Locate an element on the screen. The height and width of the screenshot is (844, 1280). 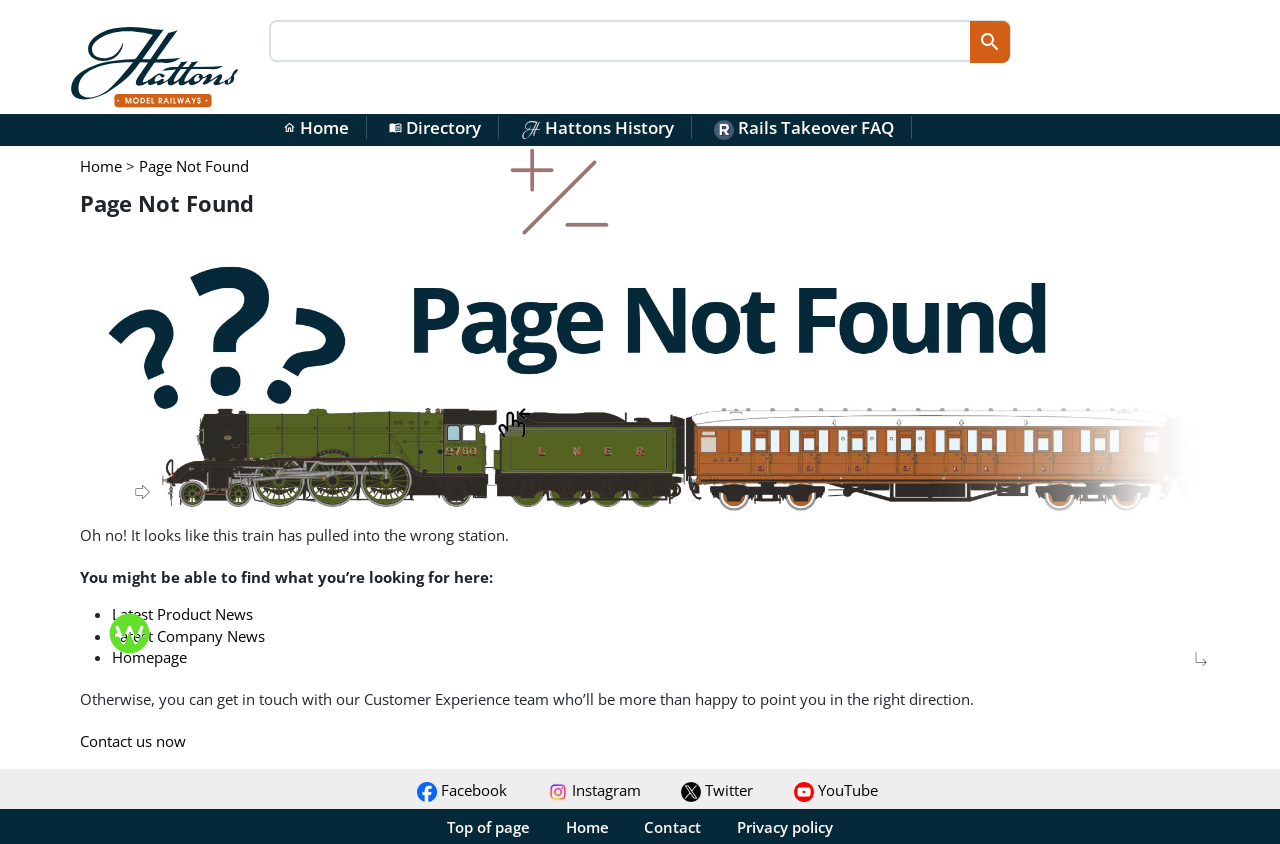
swipe left to navigate or dismiss is located at coordinates (513, 424).